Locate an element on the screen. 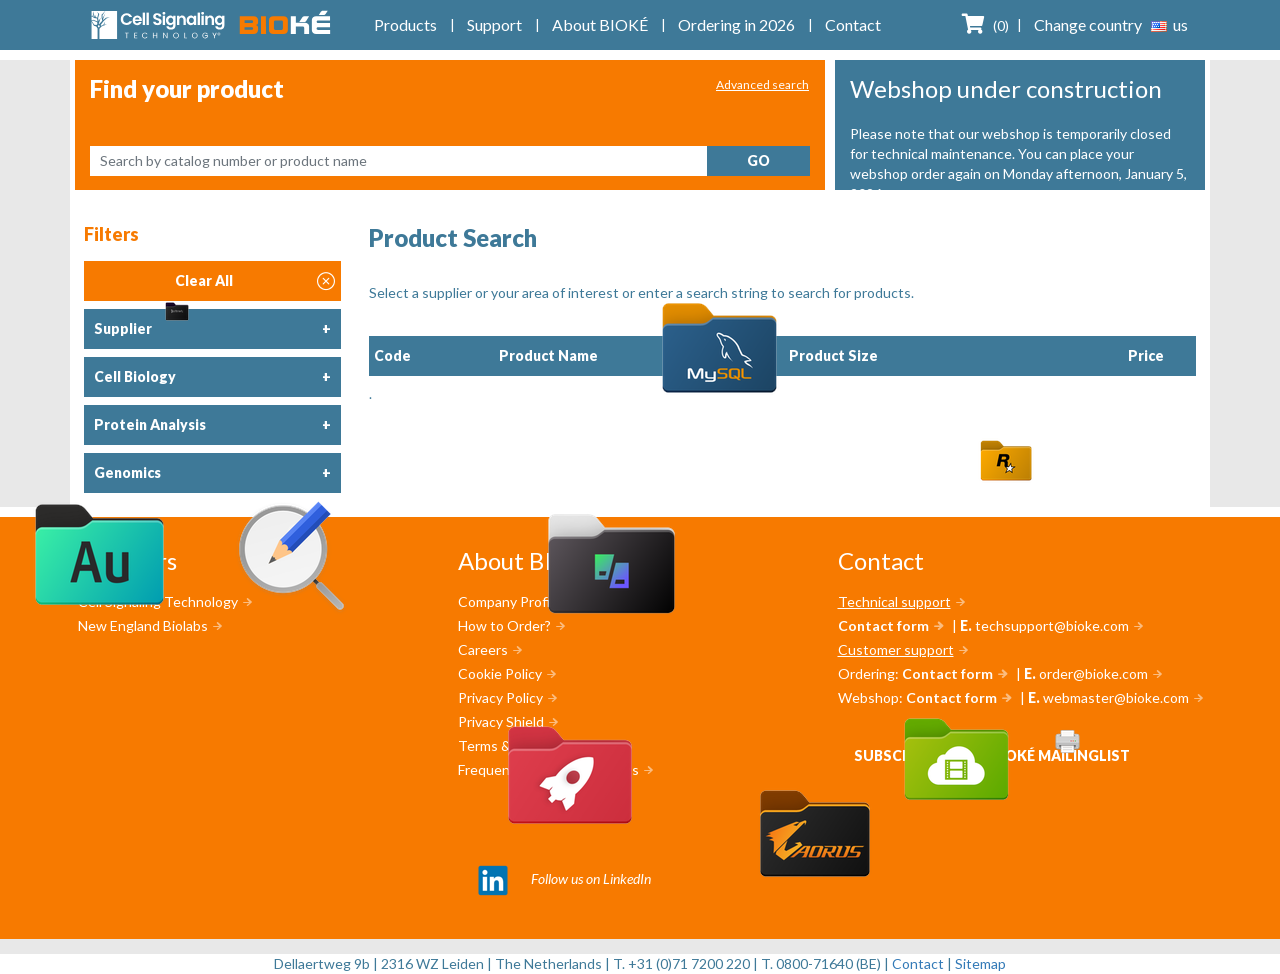 This screenshot has width=1280, height=974. print the current document is located at coordinates (1067, 741).